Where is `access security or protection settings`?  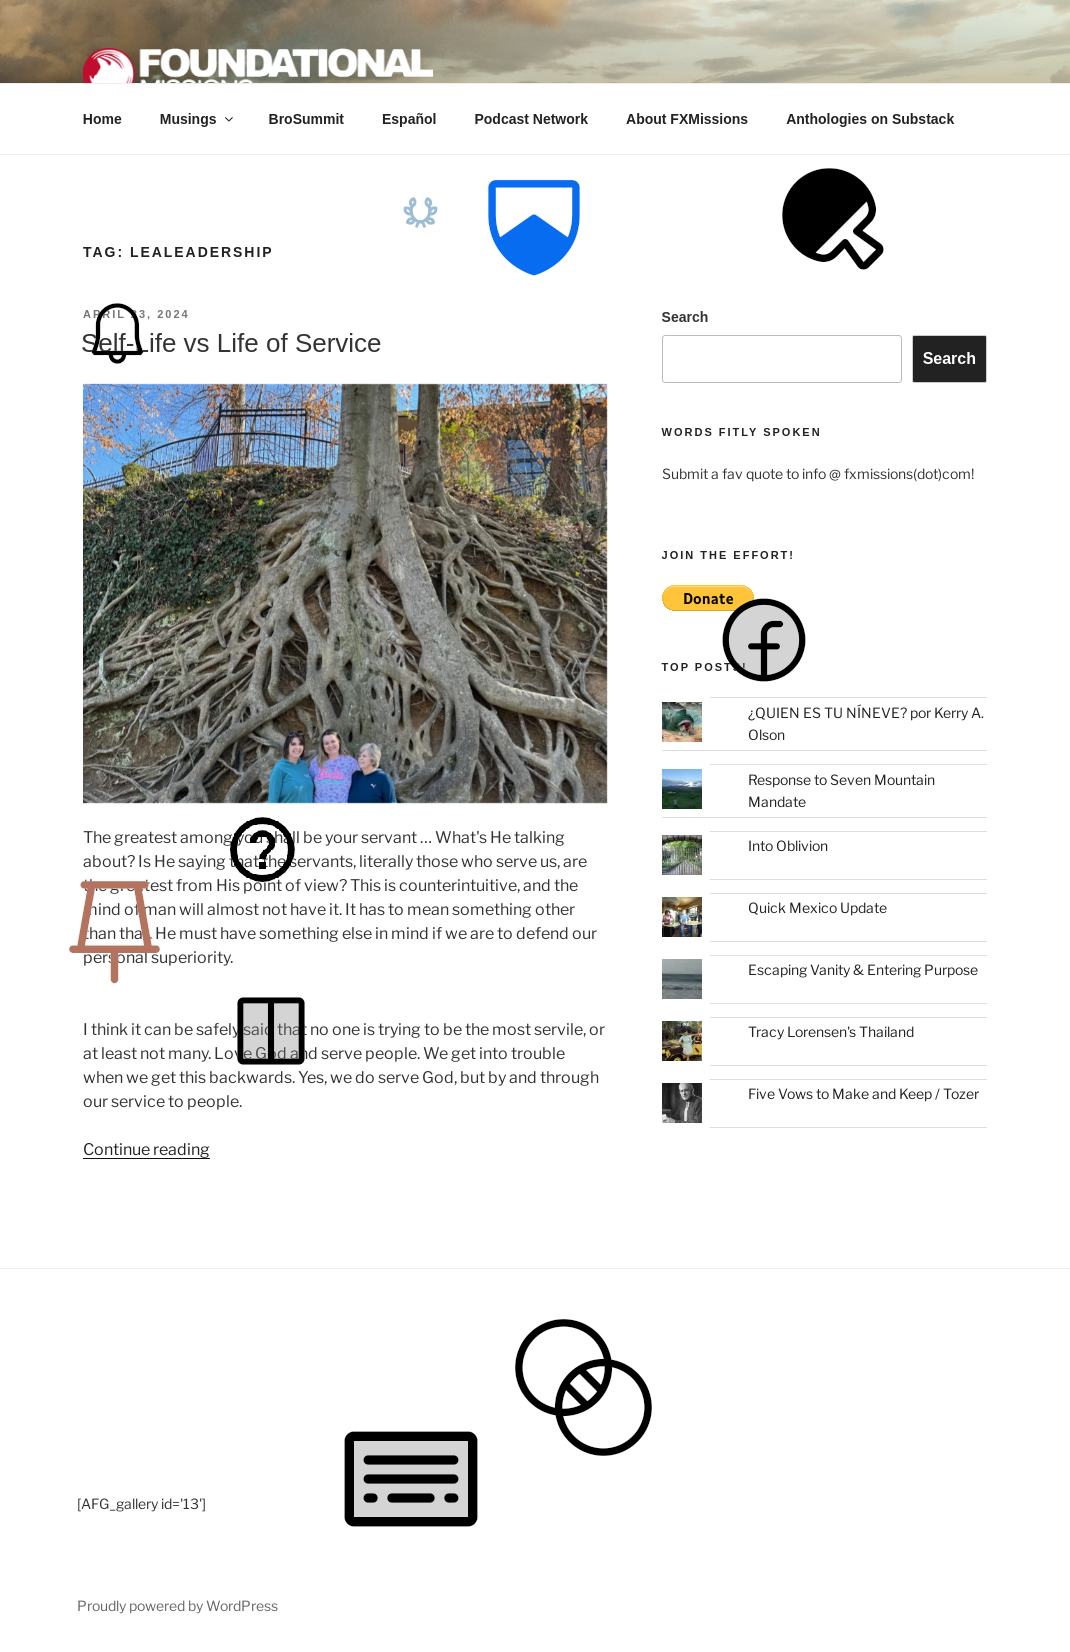
access security or protection settings is located at coordinates (534, 222).